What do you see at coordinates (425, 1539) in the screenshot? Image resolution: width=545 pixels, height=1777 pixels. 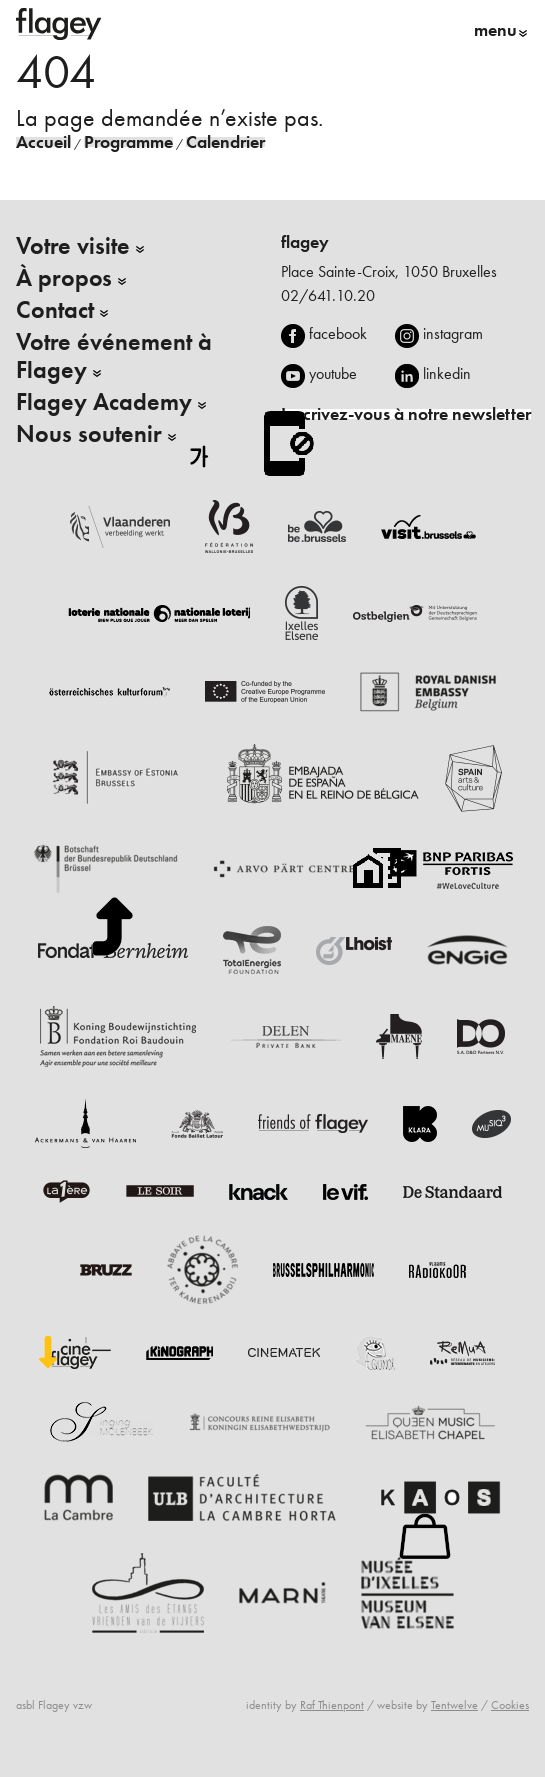 I see `view your shopping bag` at bounding box center [425, 1539].